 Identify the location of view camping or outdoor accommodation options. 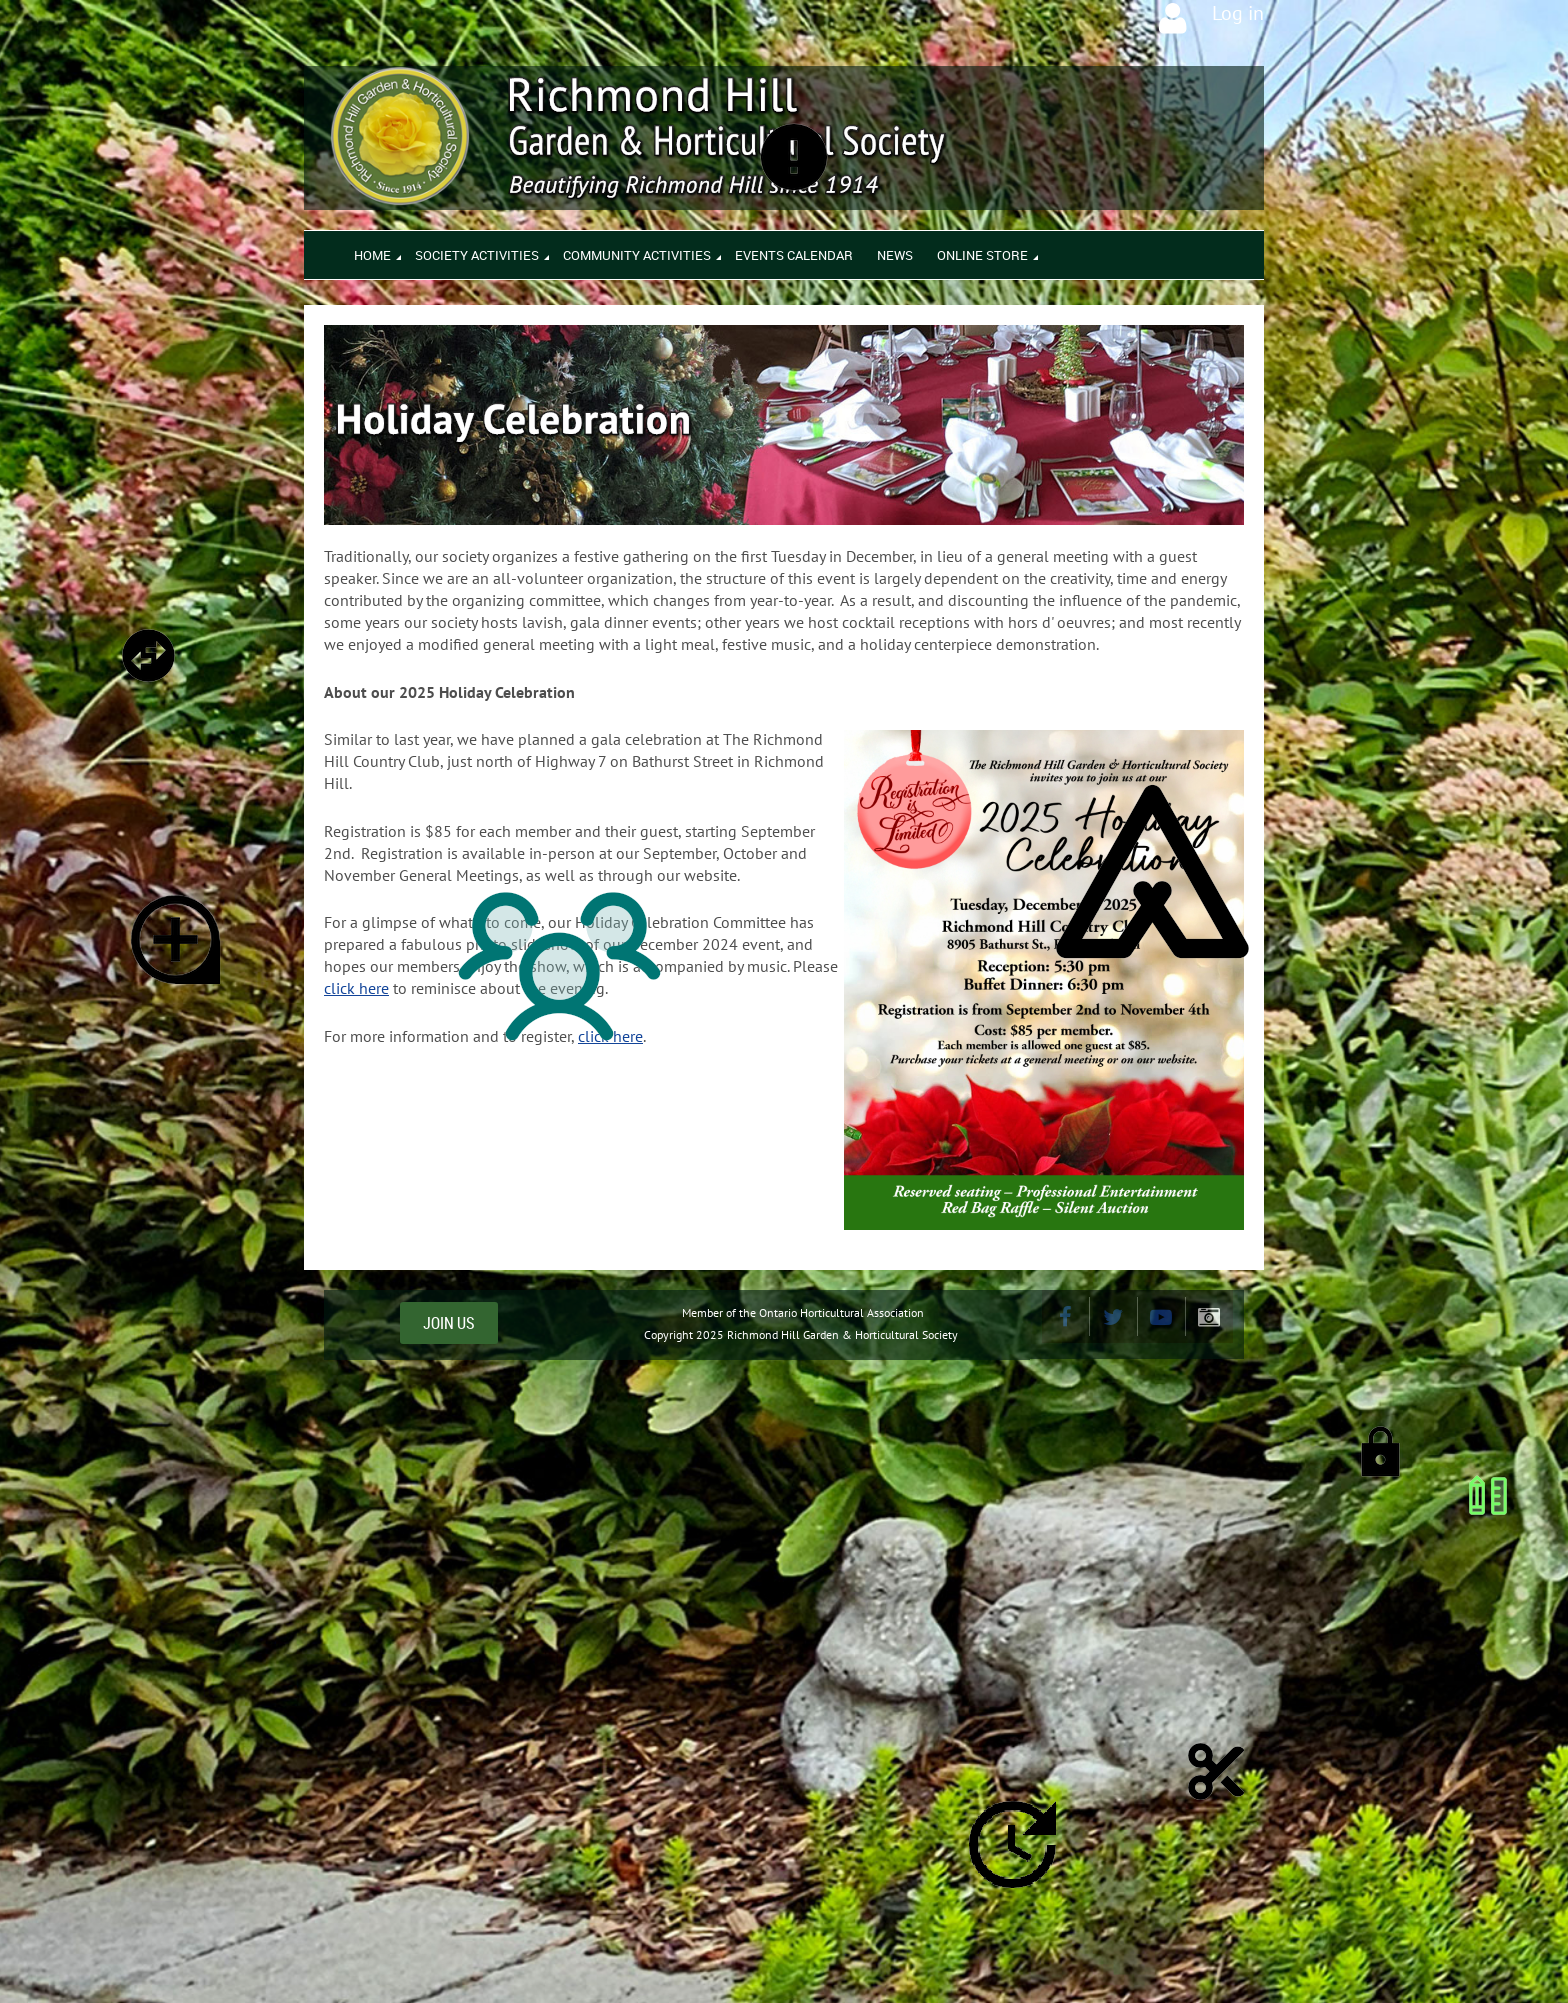
(1152, 871).